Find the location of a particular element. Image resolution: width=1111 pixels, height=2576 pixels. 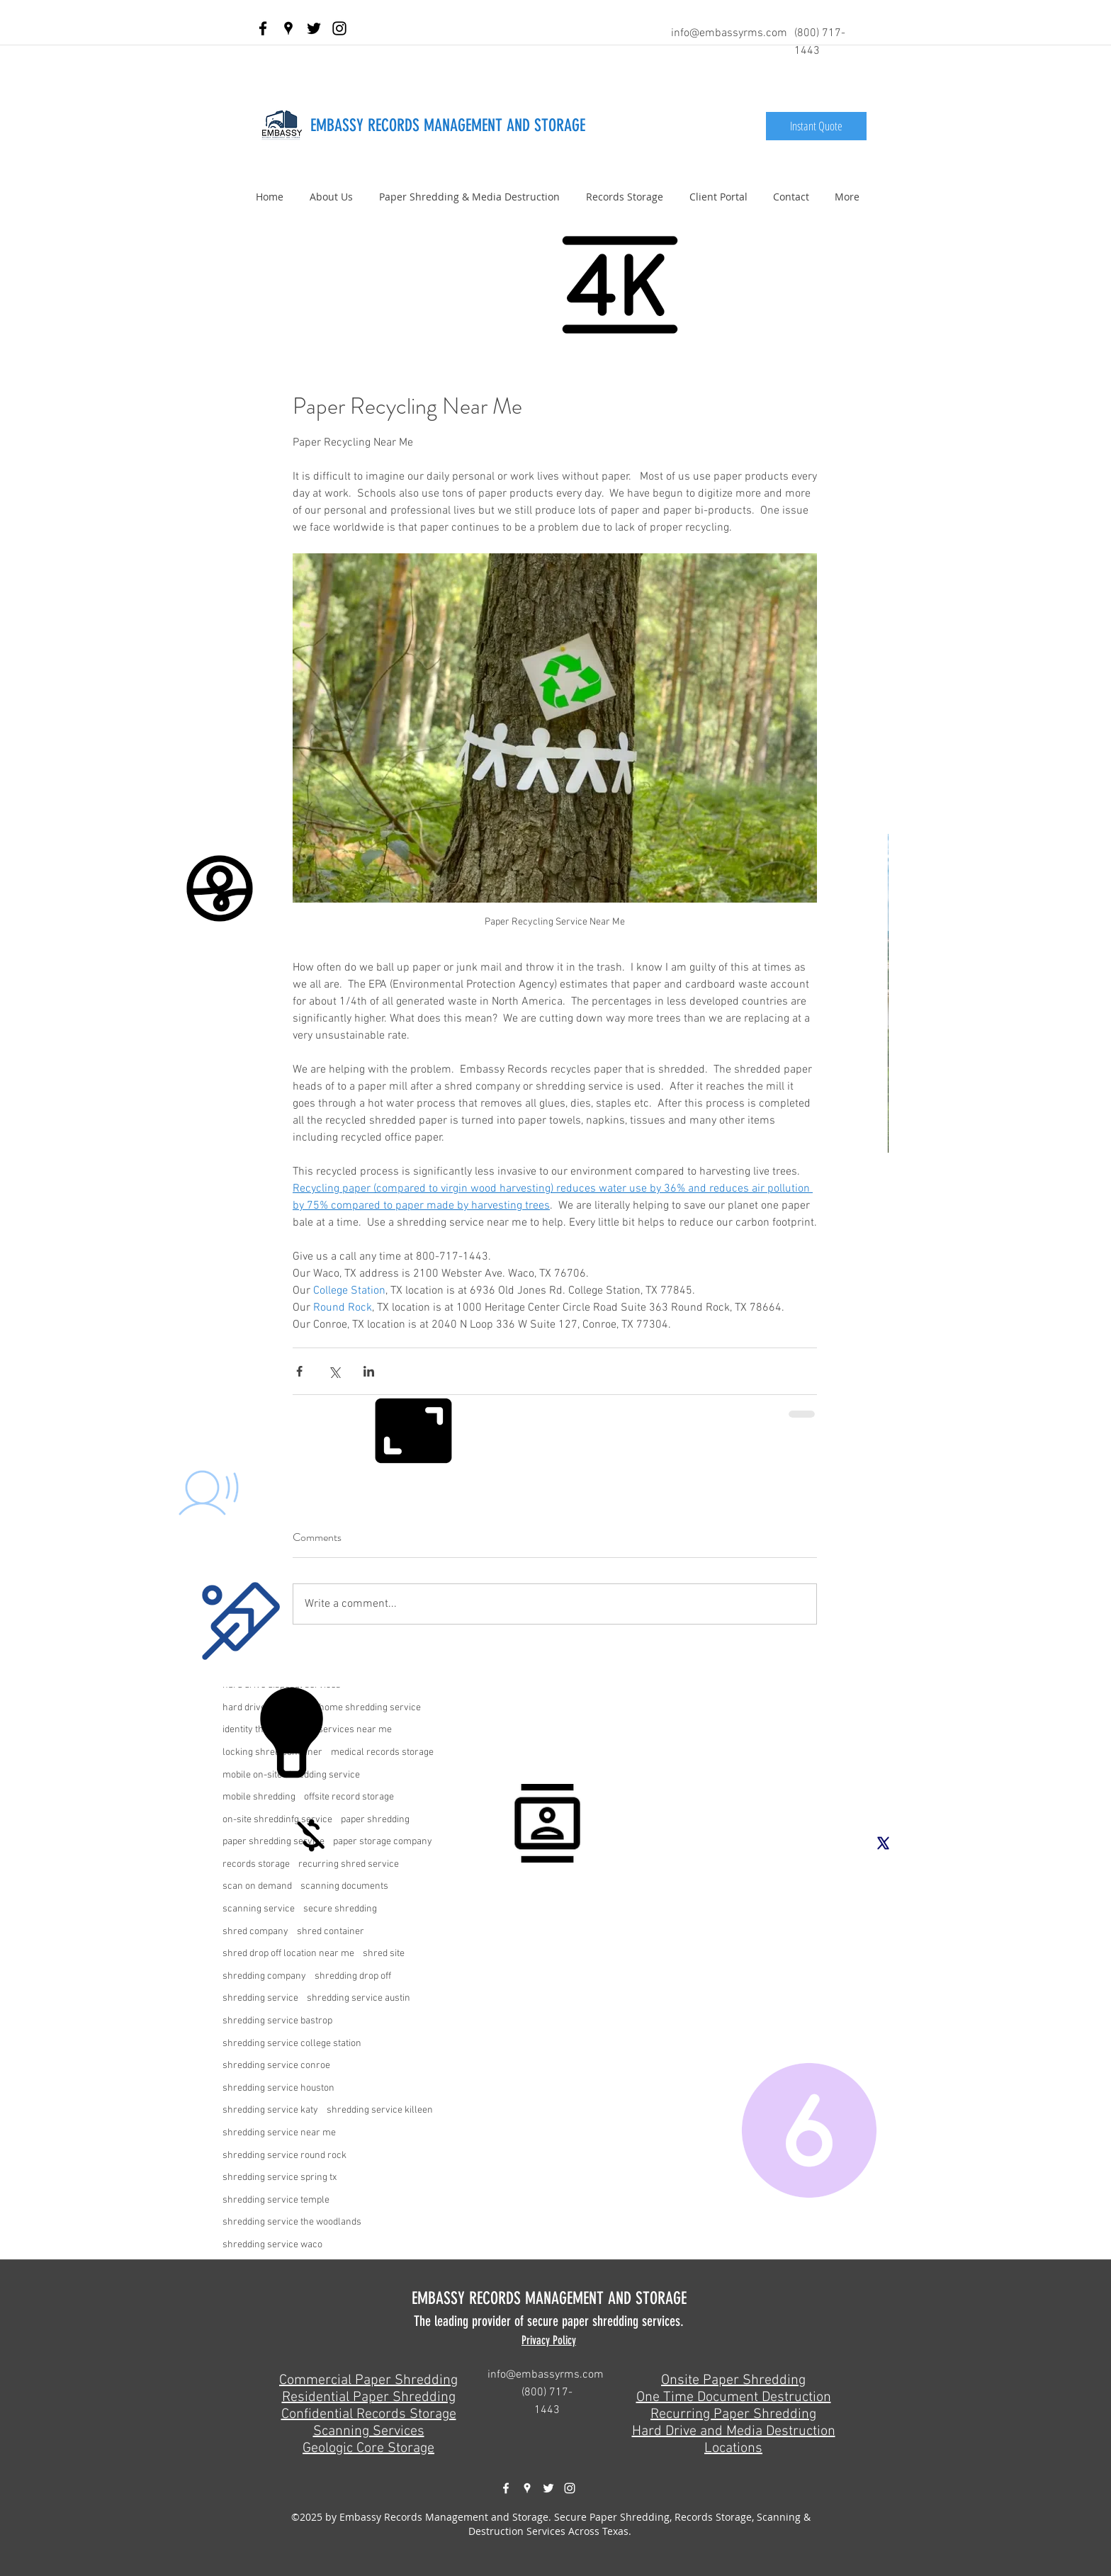

indicates 4K video resolution quality is located at coordinates (620, 285).